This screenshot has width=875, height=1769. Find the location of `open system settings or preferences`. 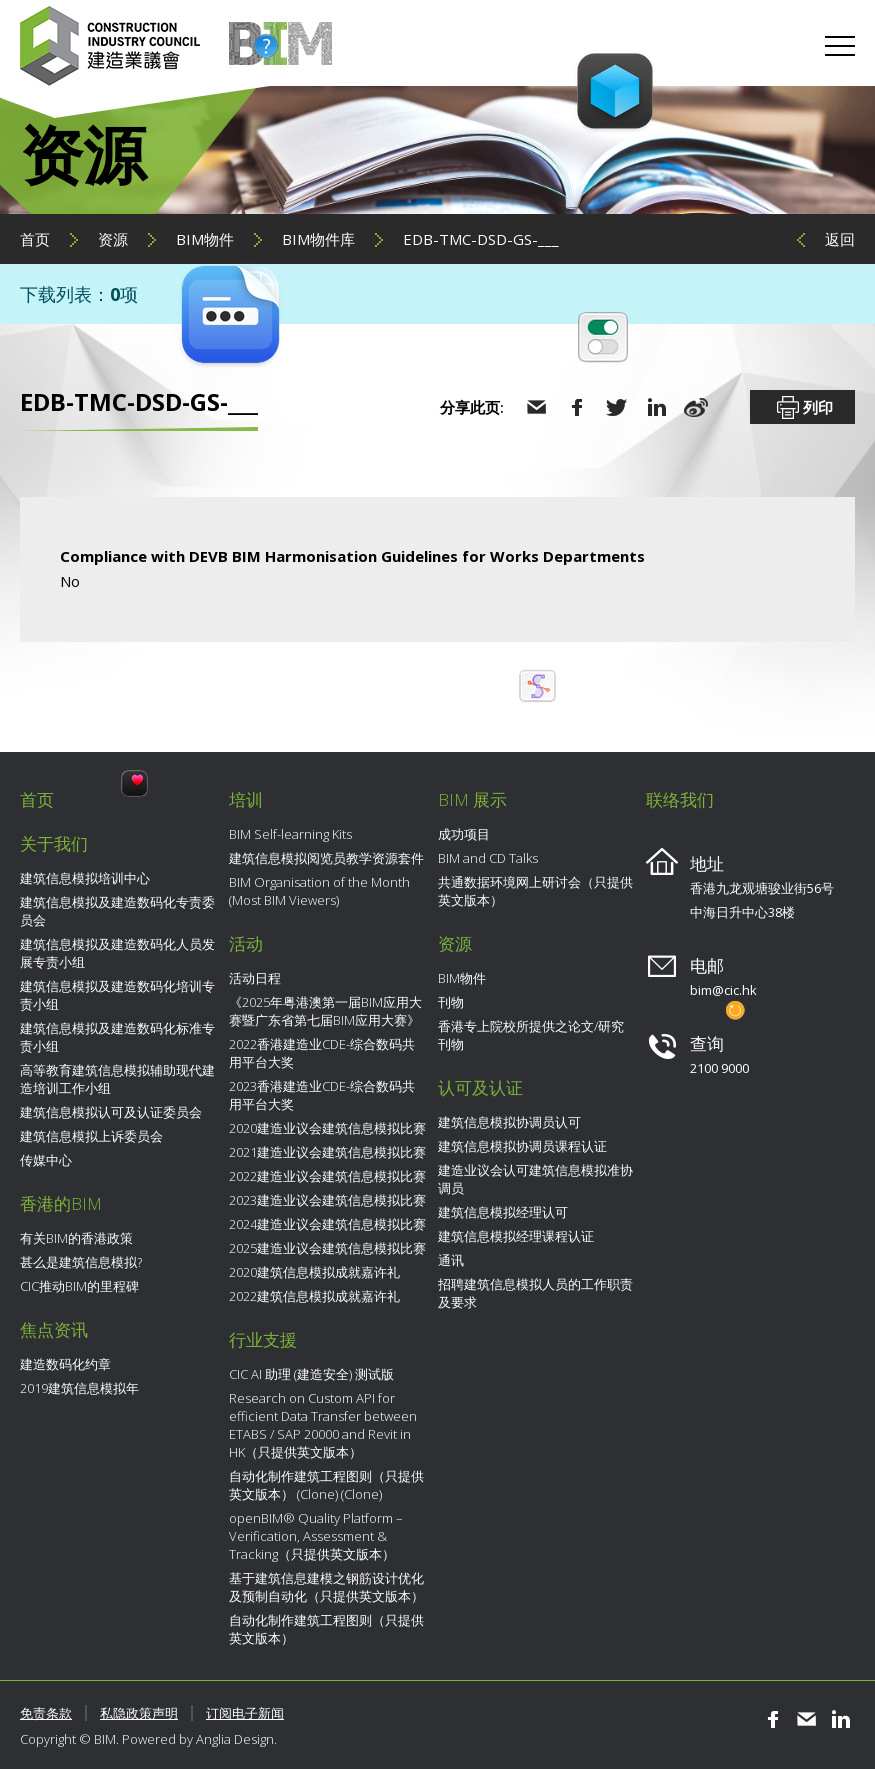

open system settings or preferences is located at coordinates (603, 337).